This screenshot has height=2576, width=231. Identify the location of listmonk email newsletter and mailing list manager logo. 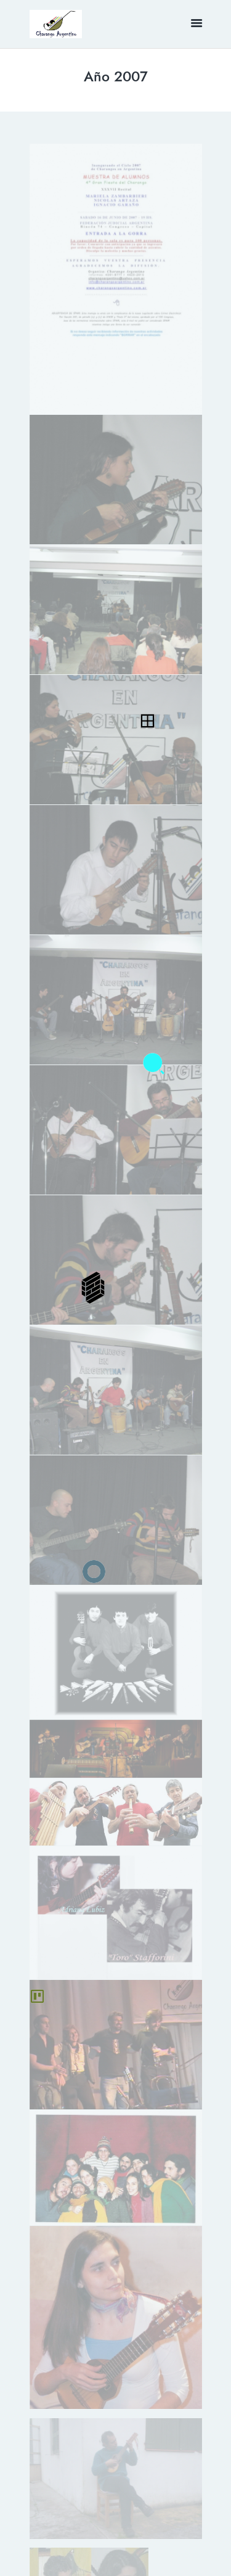
(94, 1571).